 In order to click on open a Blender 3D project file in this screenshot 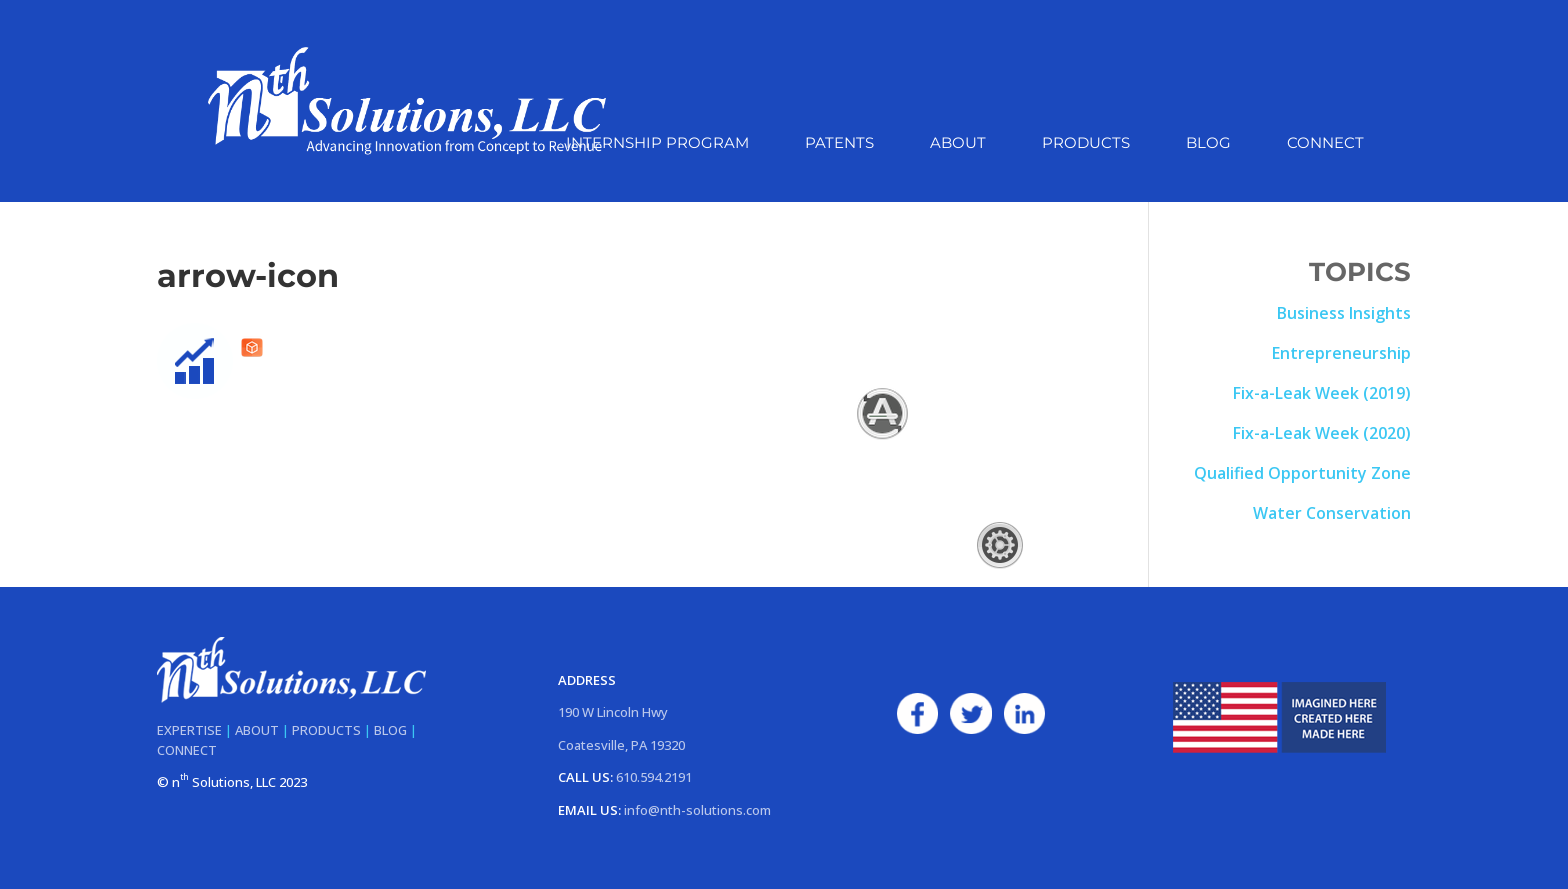, I will do `click(252, 347)`.